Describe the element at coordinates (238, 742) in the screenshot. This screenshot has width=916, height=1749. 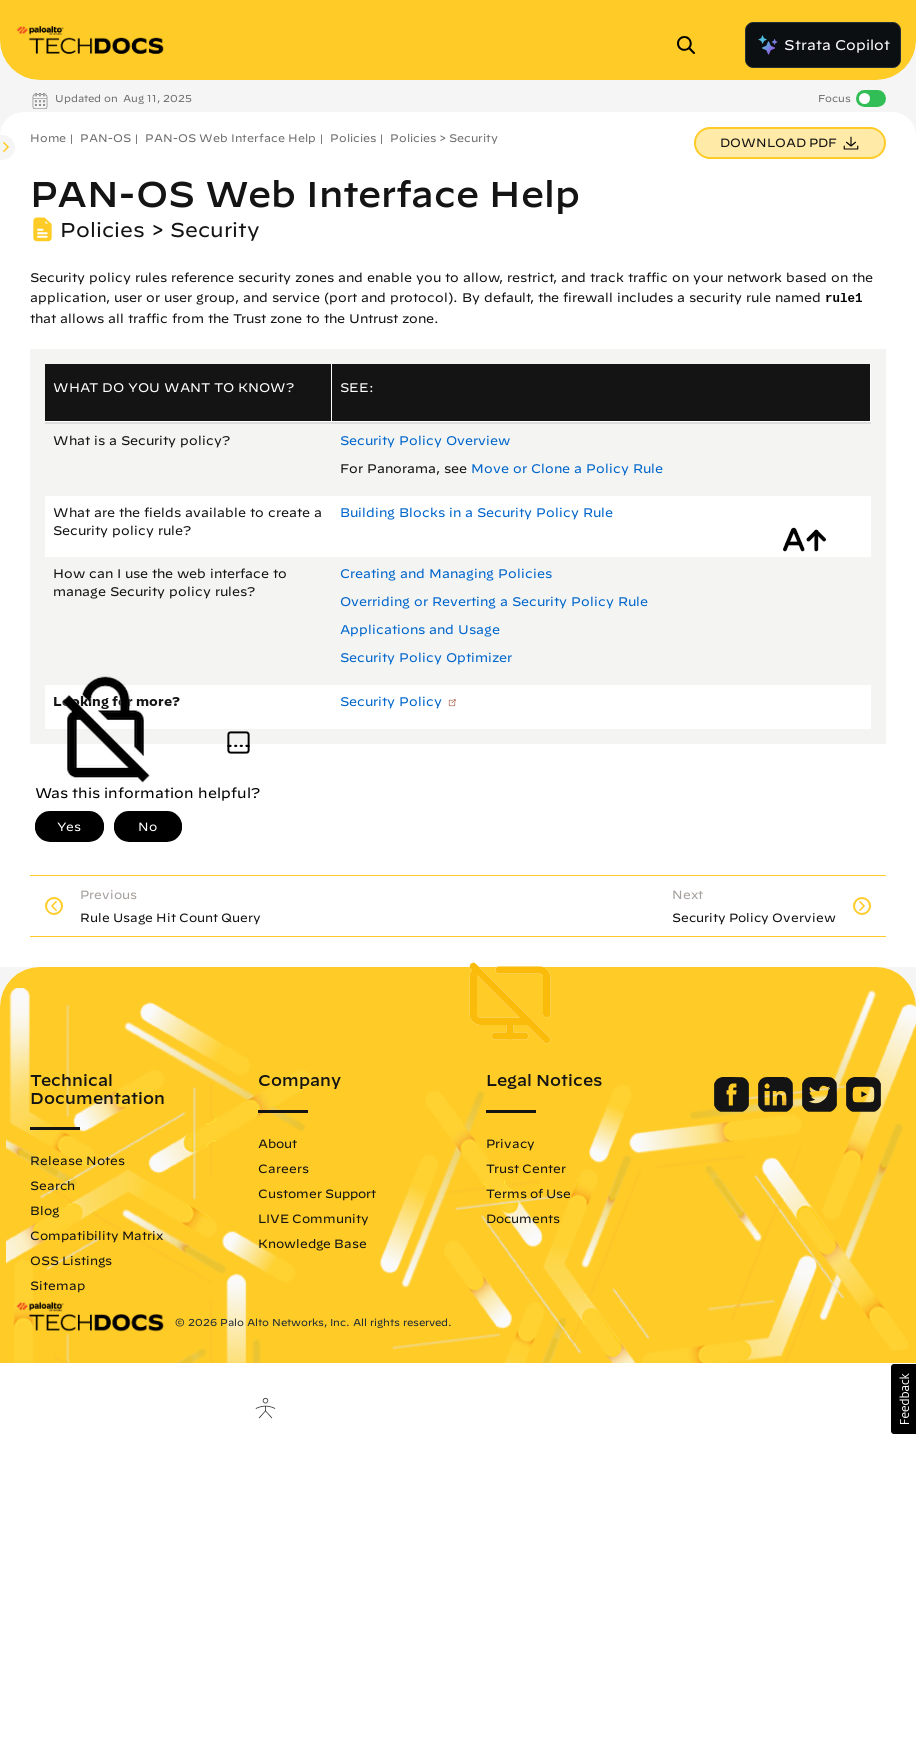
I see `toggle bottom panel visibility` at that location.